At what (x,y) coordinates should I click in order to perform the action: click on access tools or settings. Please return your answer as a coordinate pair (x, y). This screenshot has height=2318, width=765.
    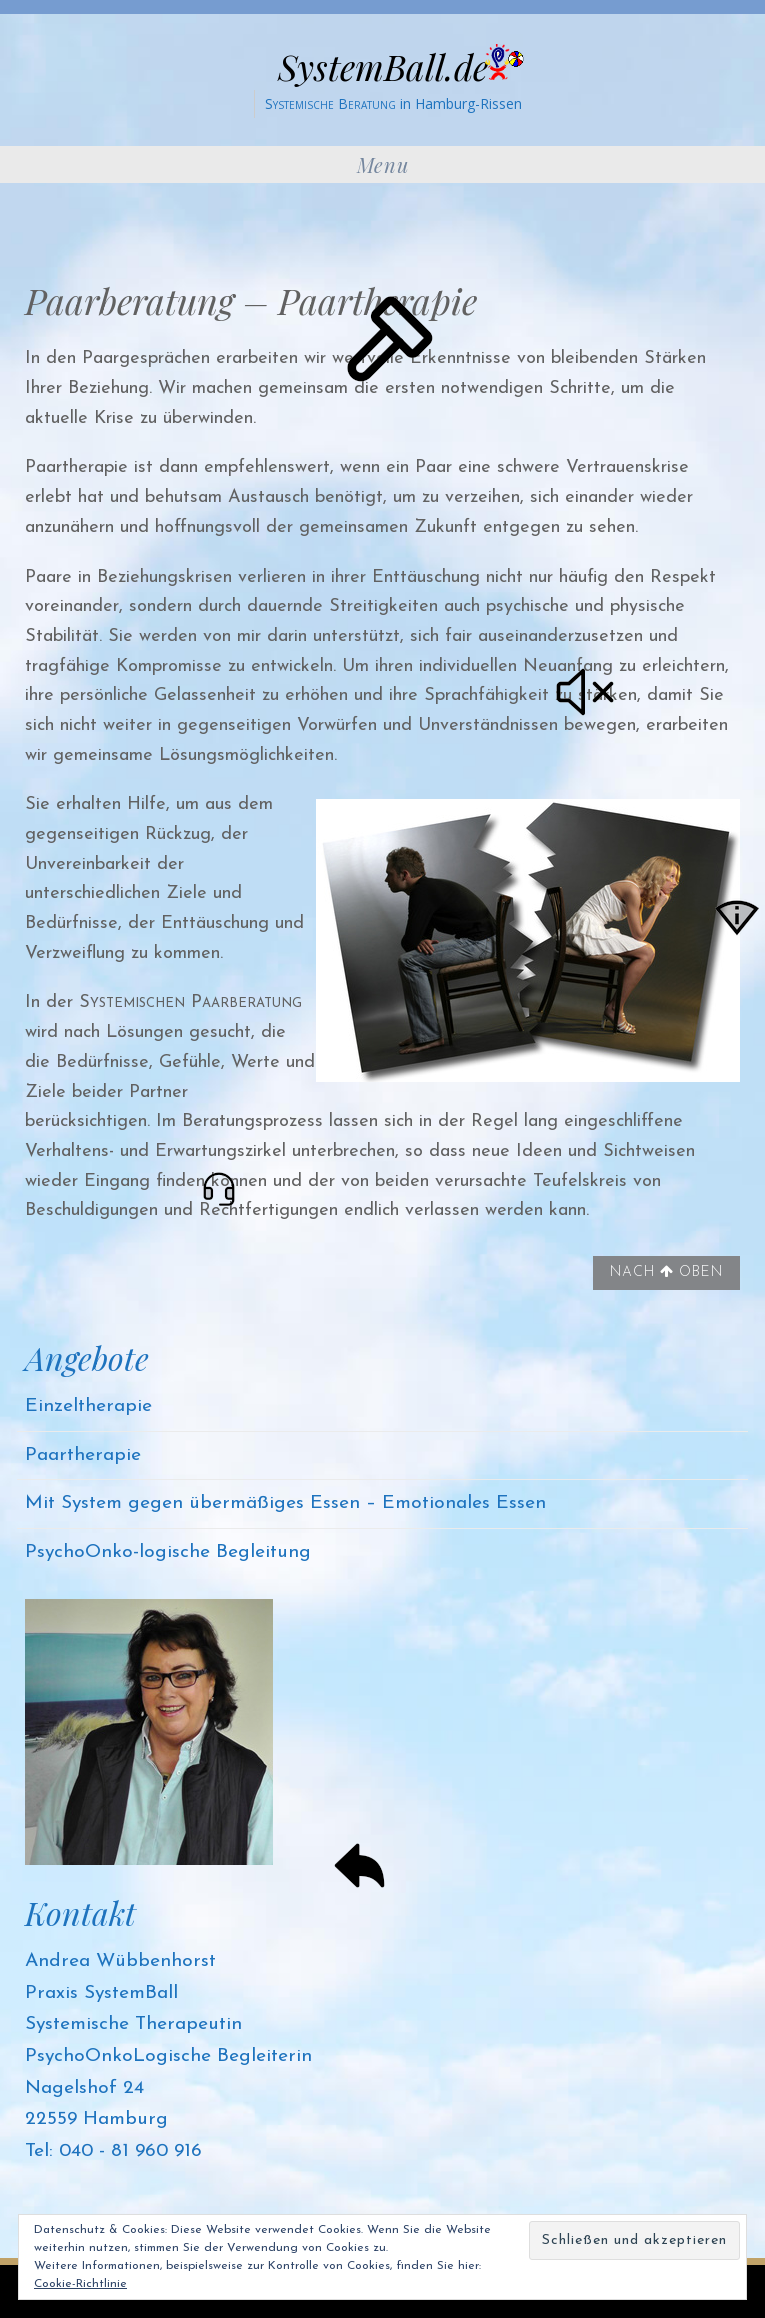
    Looking at the image, I should click on (389, 338).